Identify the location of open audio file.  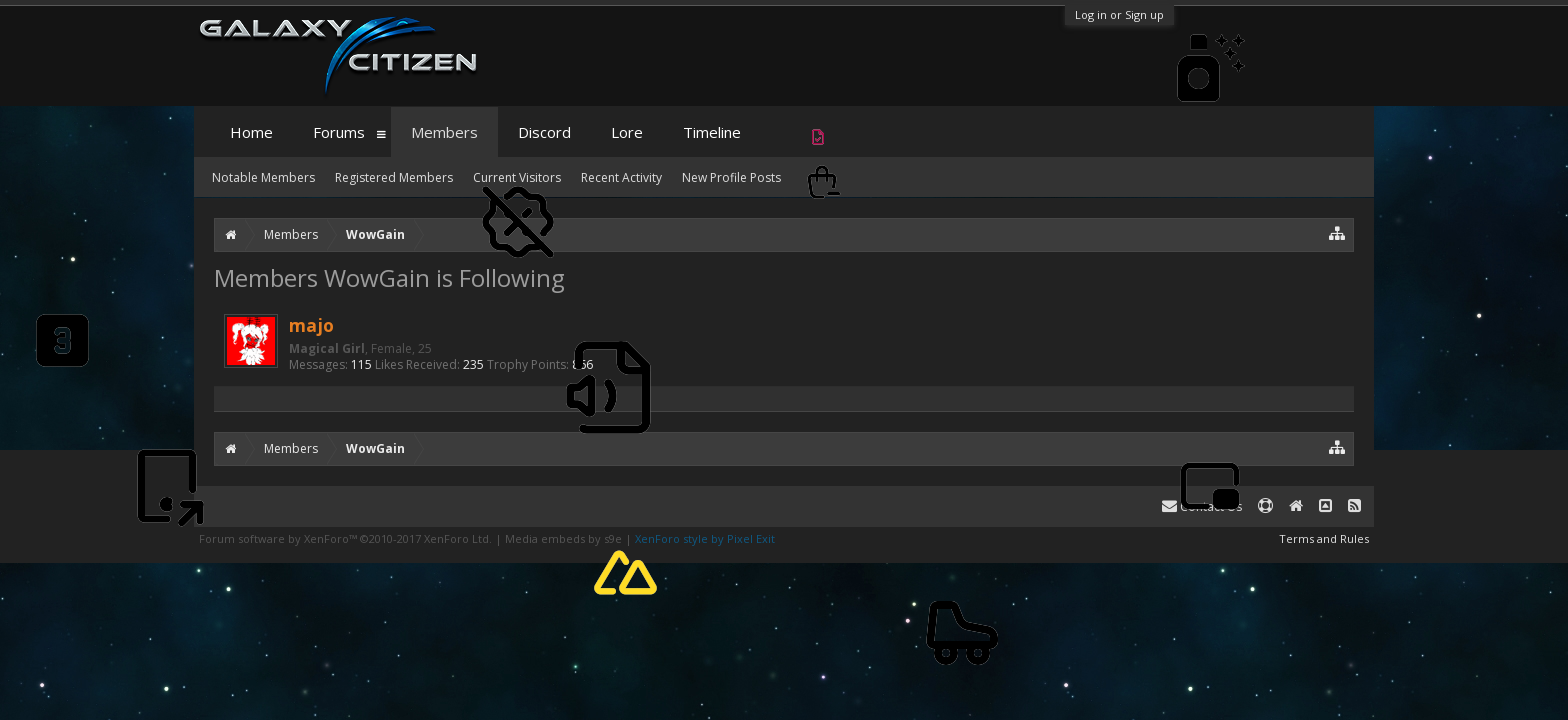
(612, 387).